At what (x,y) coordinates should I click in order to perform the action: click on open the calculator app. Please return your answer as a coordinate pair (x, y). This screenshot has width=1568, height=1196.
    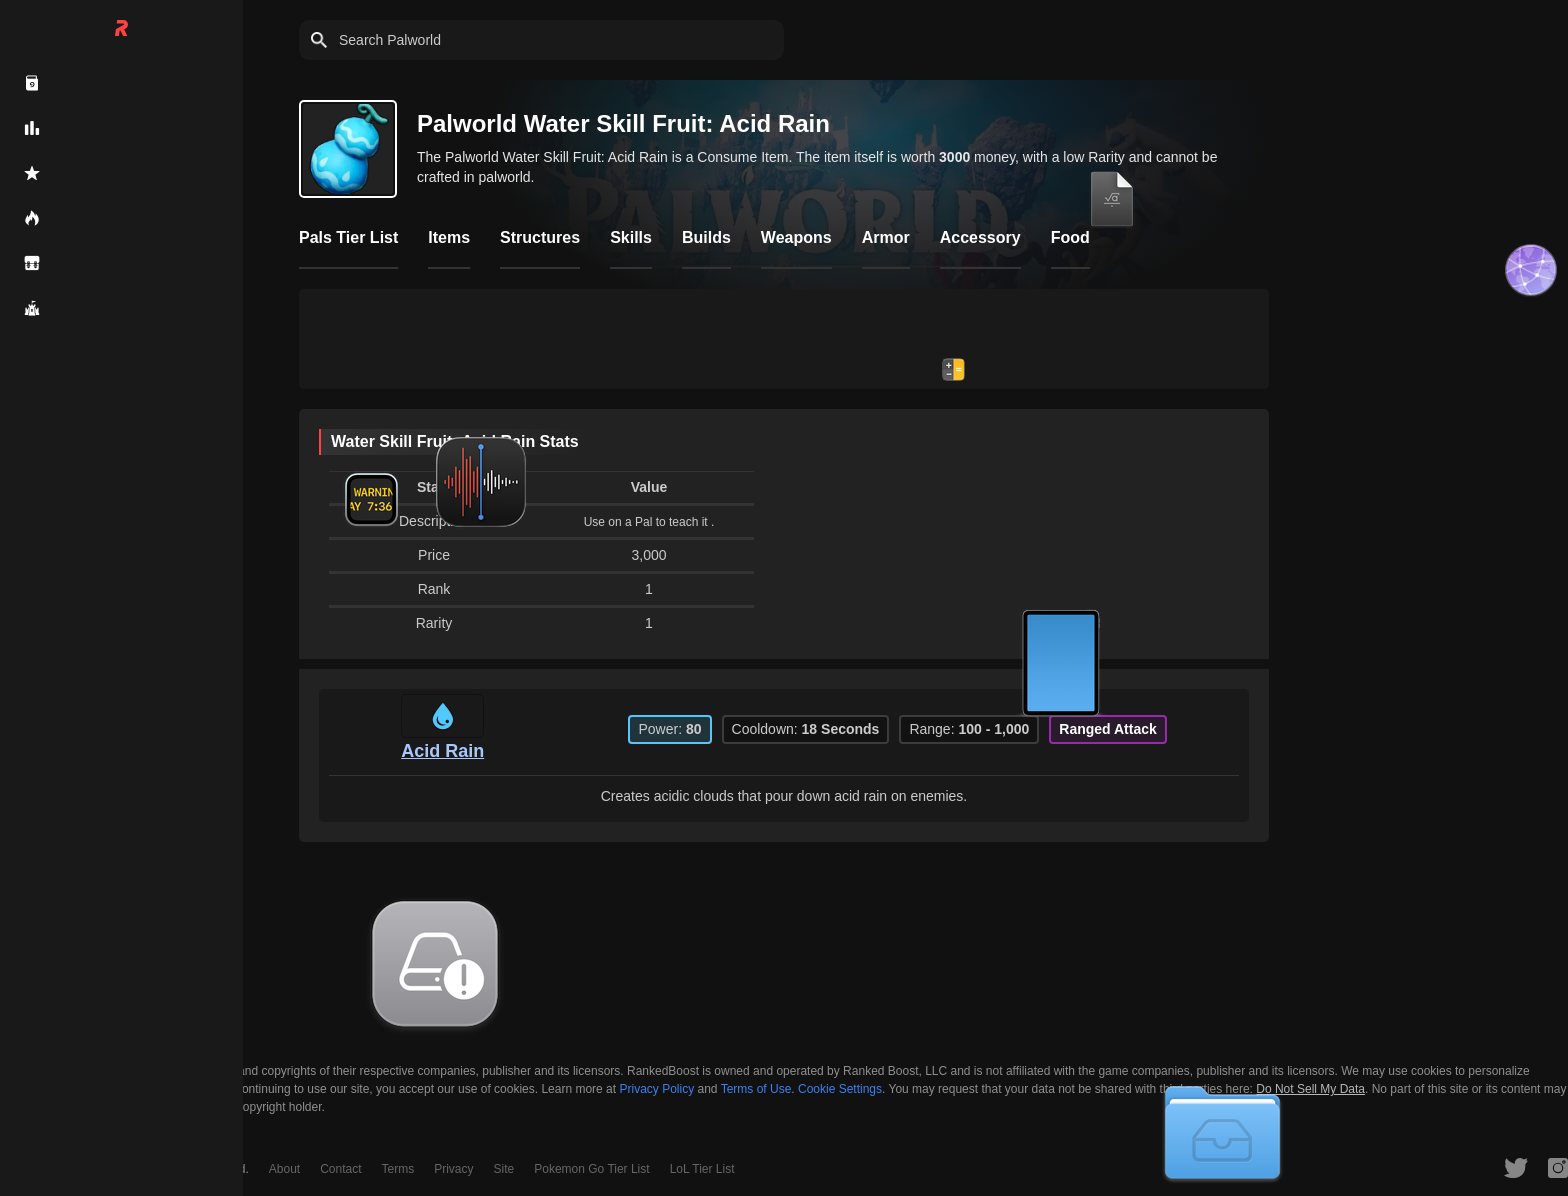
    Looking at the image, I should click on (953, 369).